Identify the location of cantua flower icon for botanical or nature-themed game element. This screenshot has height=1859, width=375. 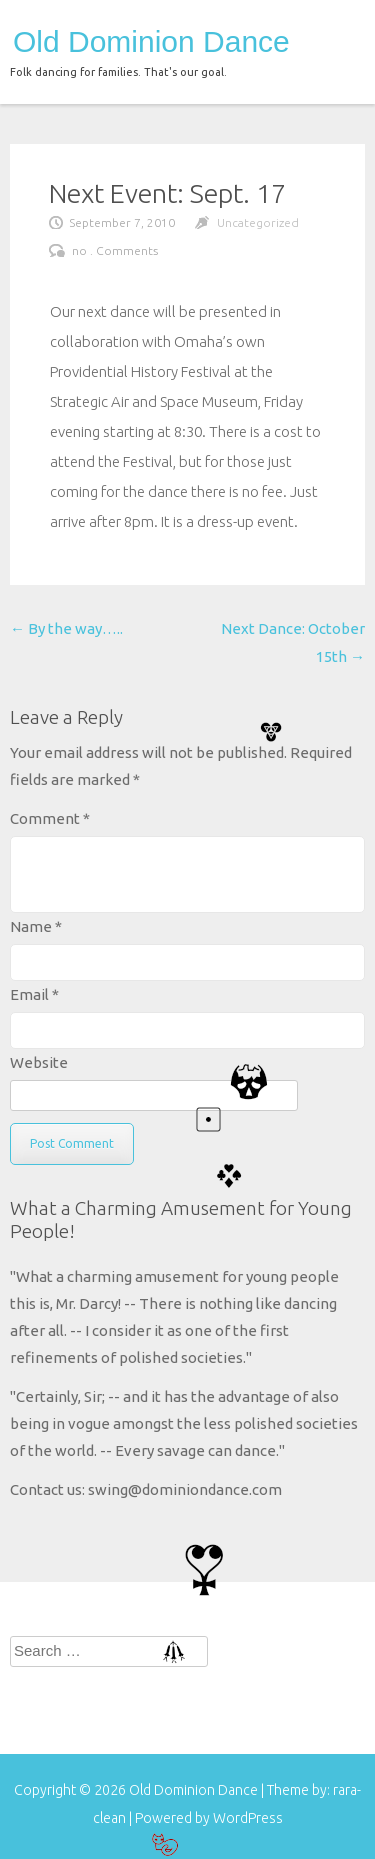
(174, 1652).